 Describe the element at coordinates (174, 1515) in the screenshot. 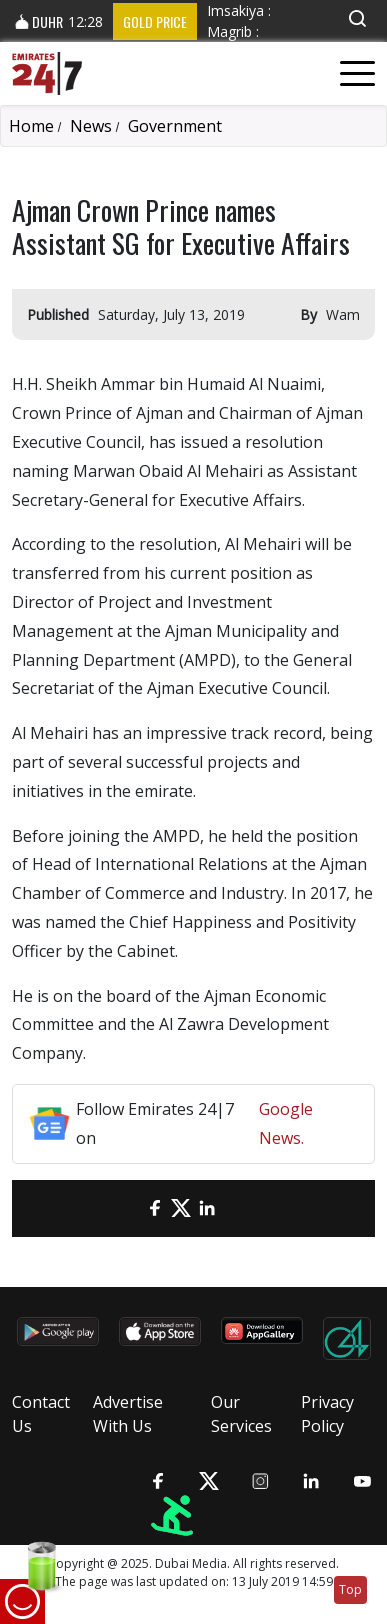

I see `snowboarding activity or winter sports category` at that location.